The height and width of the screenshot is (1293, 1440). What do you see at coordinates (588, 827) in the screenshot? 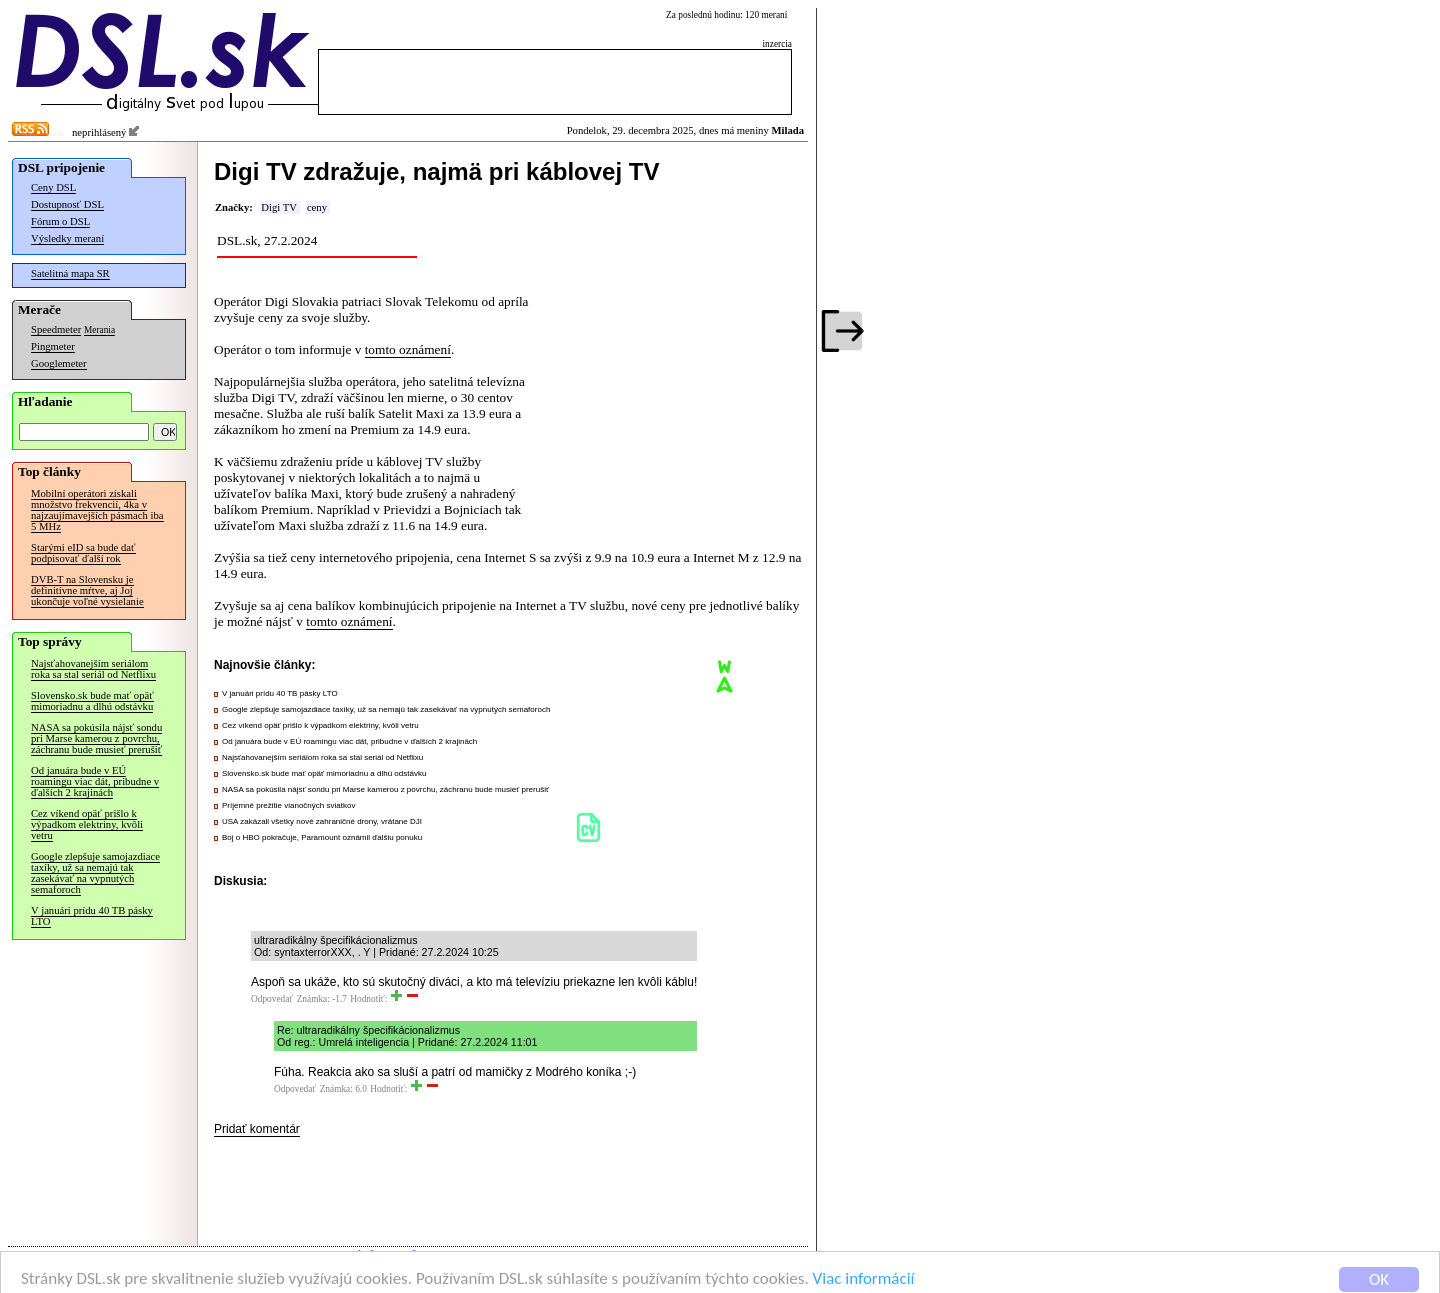
I see `view or upload your resume` at bounding box center [588, 827].